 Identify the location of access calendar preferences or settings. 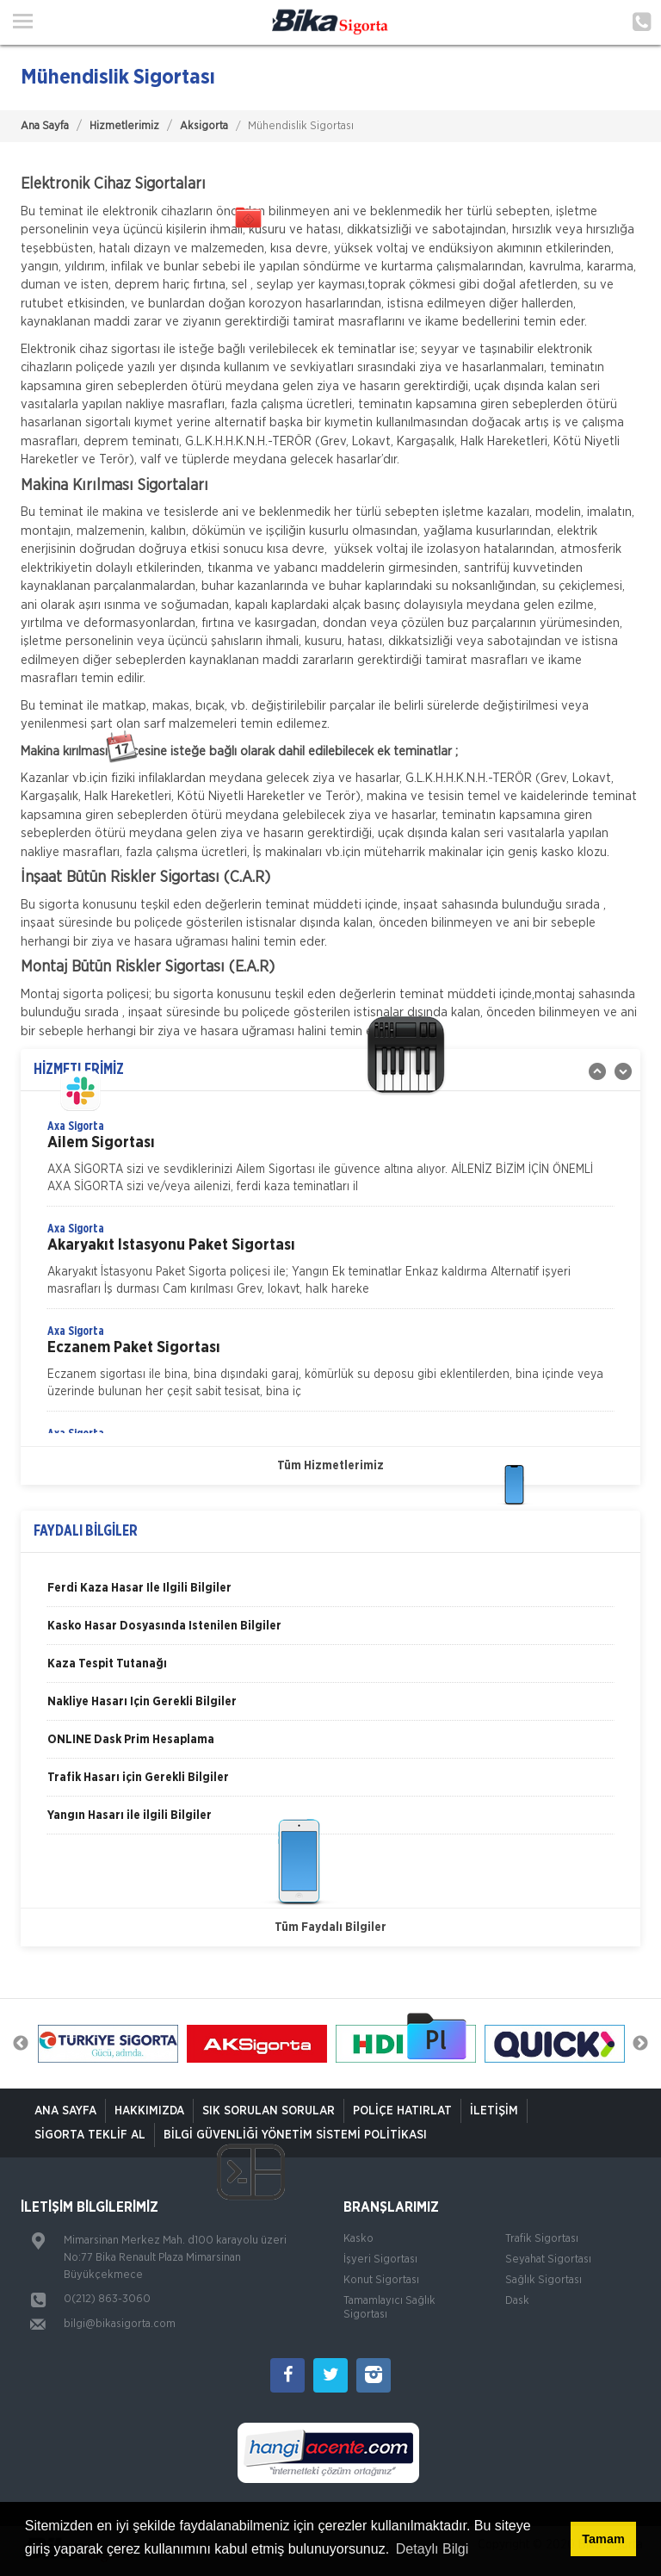
(121, 747).